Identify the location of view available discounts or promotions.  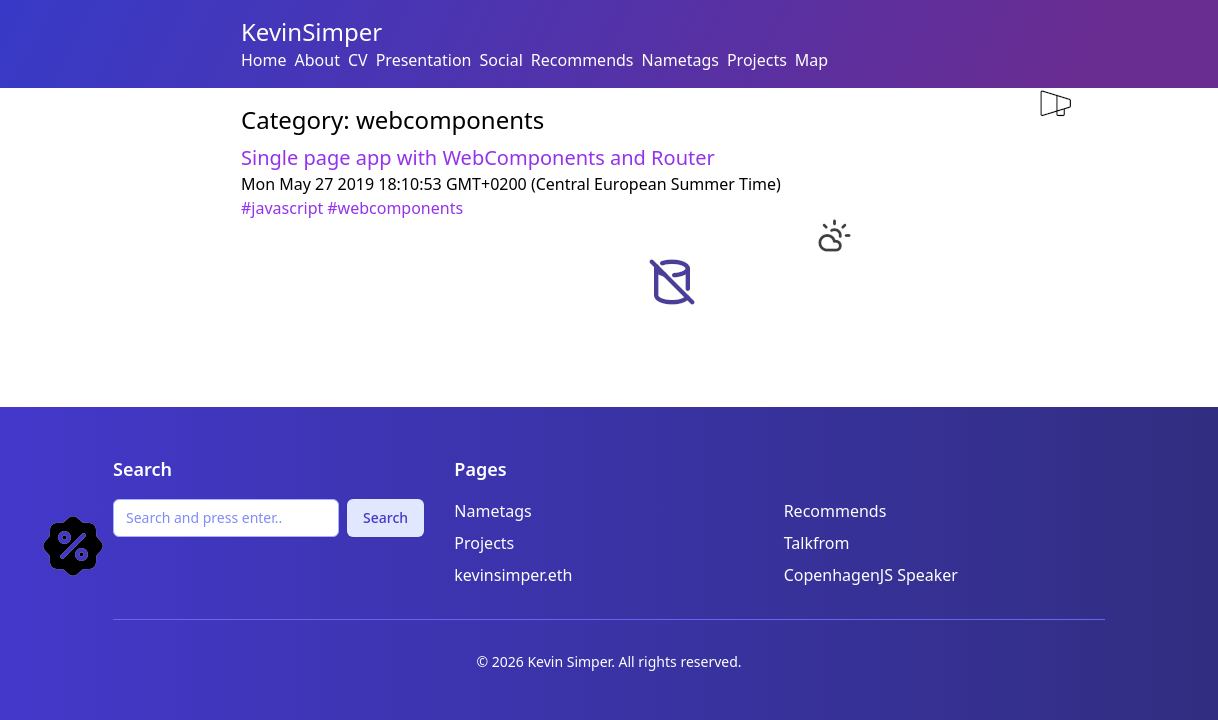
(73, 546).